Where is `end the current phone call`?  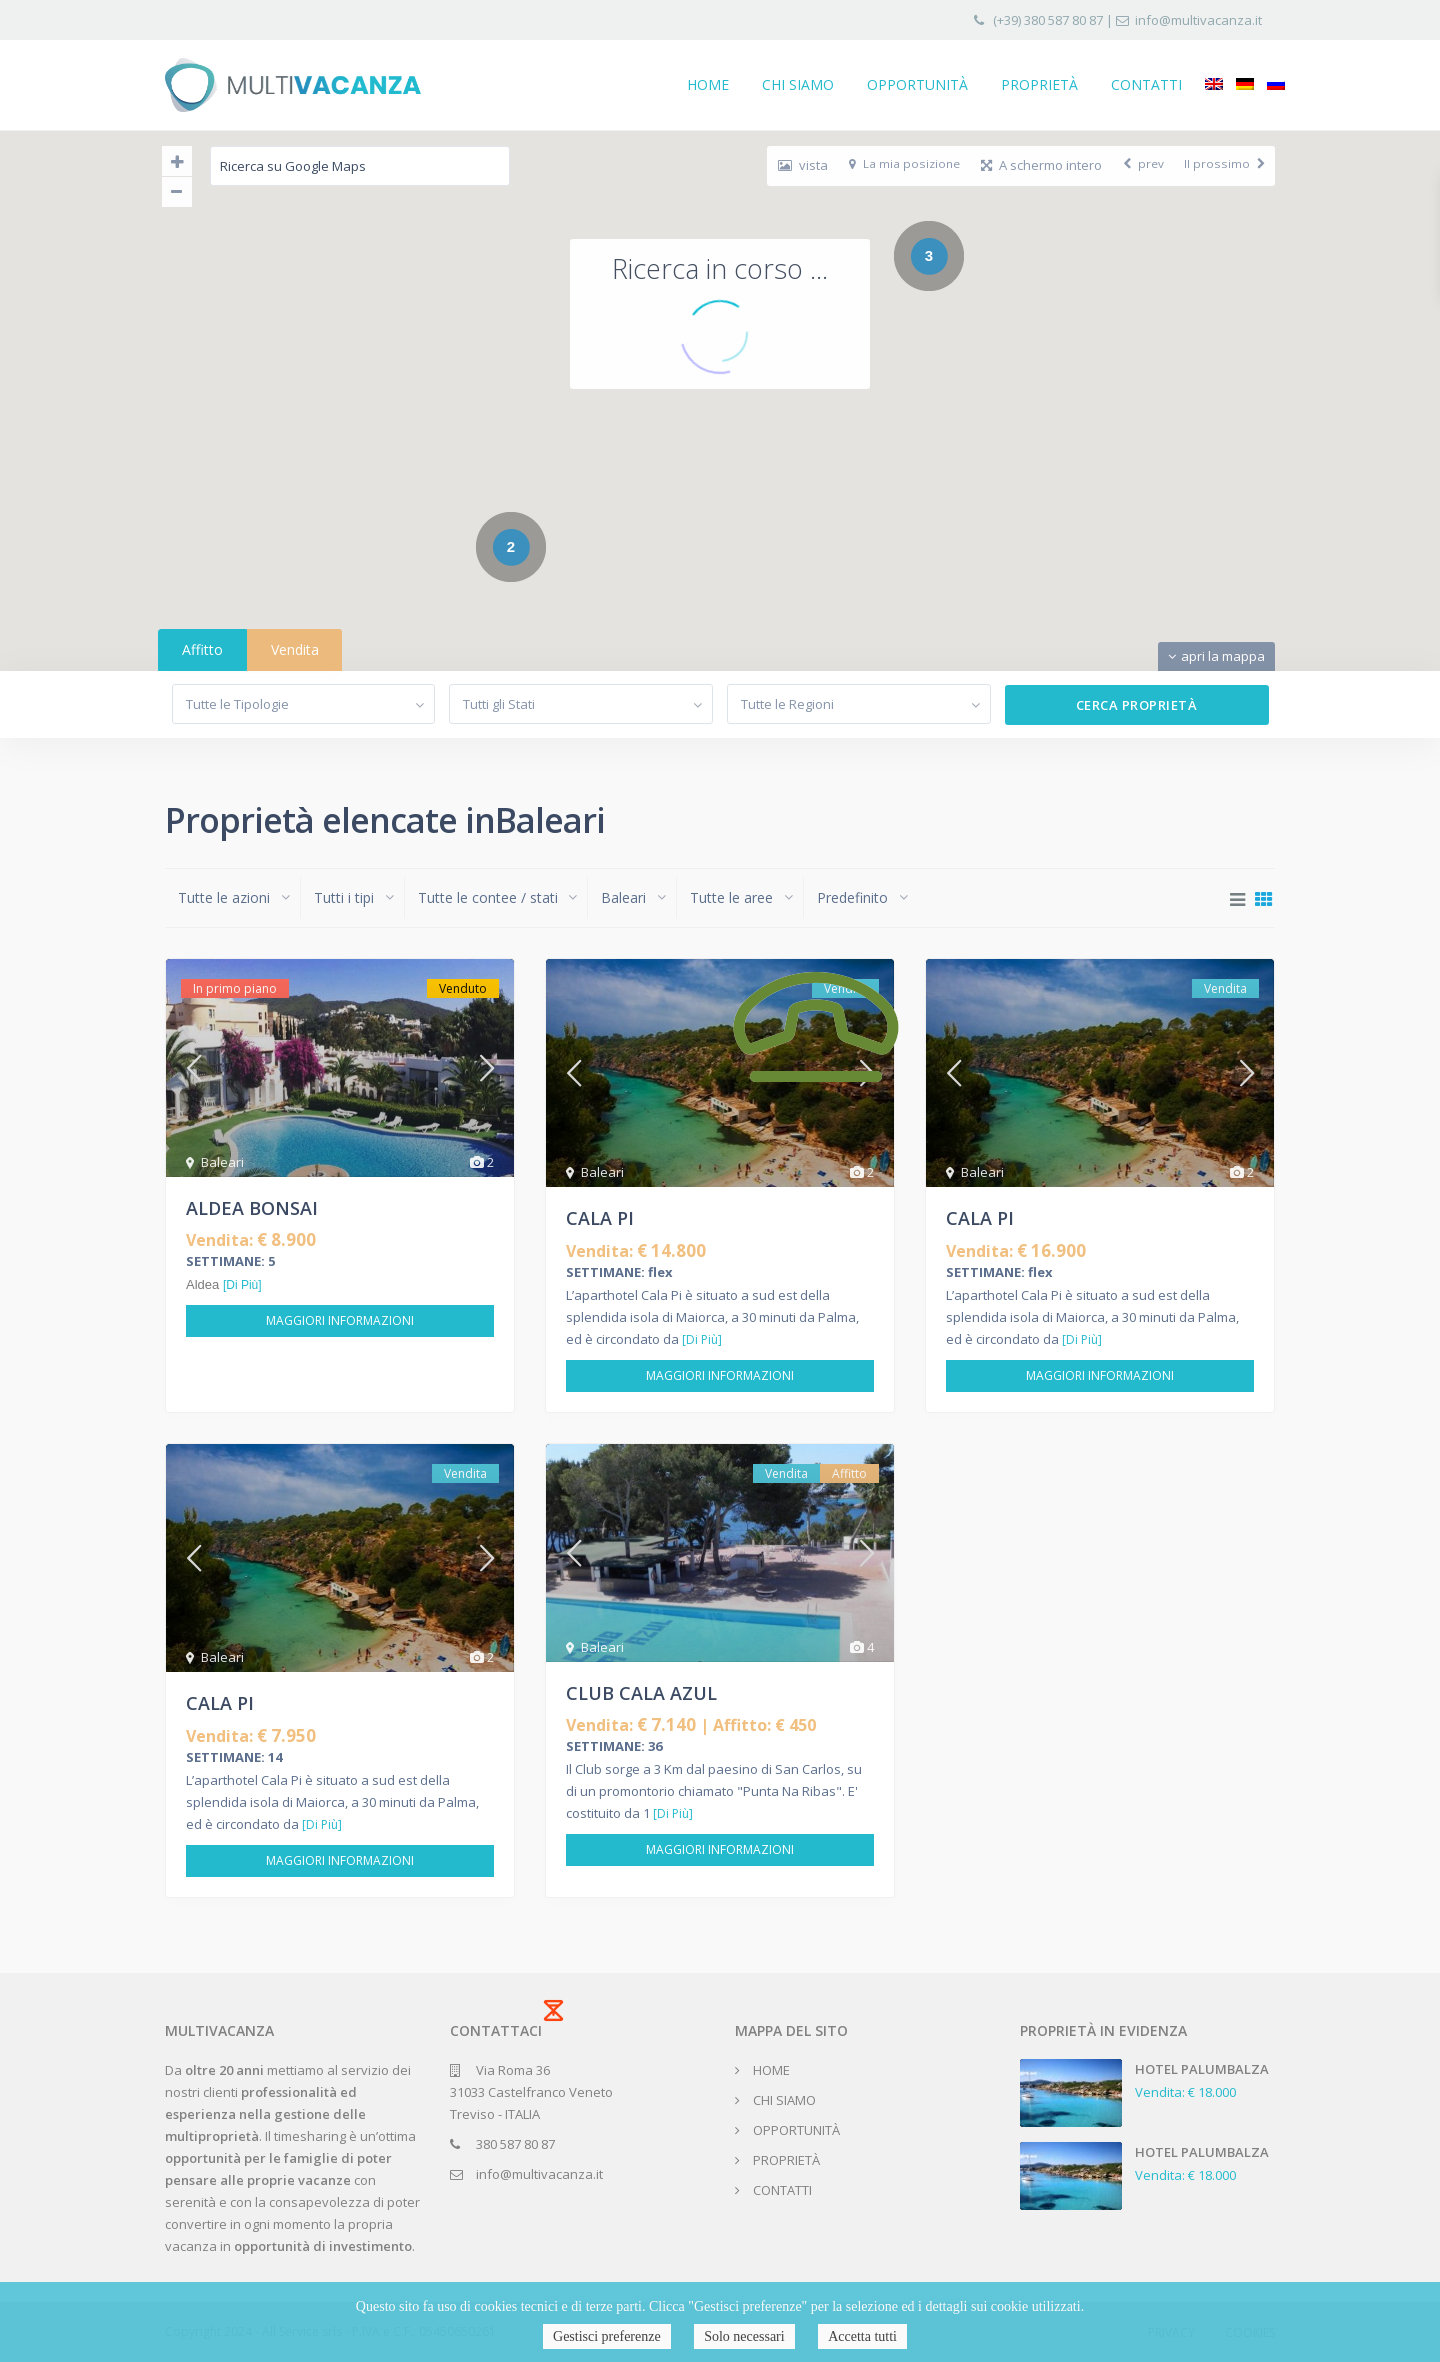
end the current phone call is located at coordinates (816, 1027).